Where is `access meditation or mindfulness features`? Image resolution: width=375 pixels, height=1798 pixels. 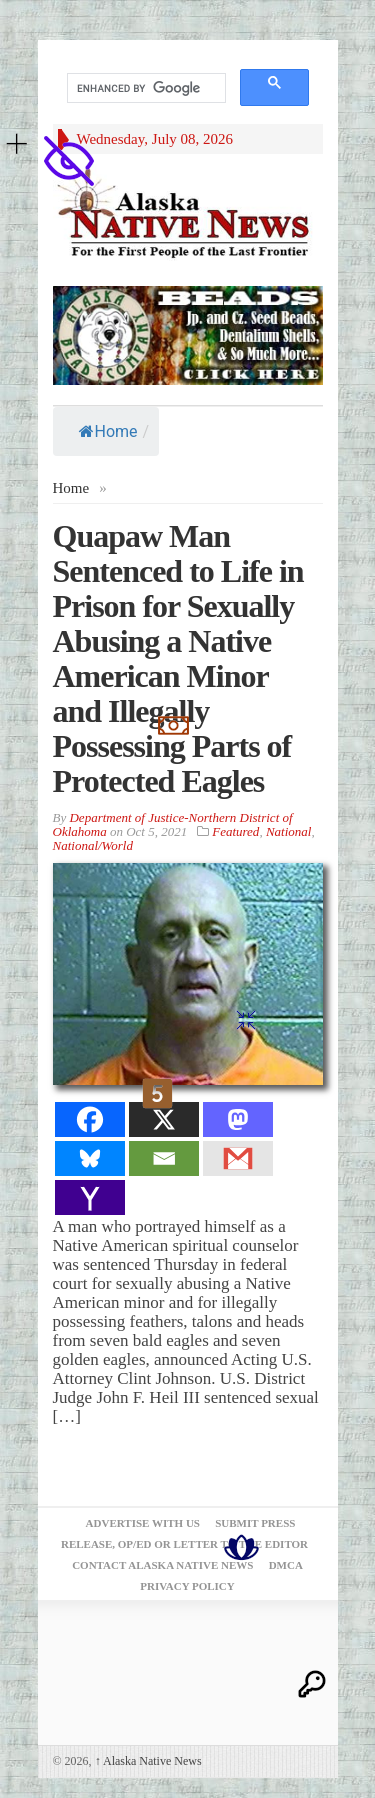 access meditation or mindfulness features is located at coordinates (241, 1548).